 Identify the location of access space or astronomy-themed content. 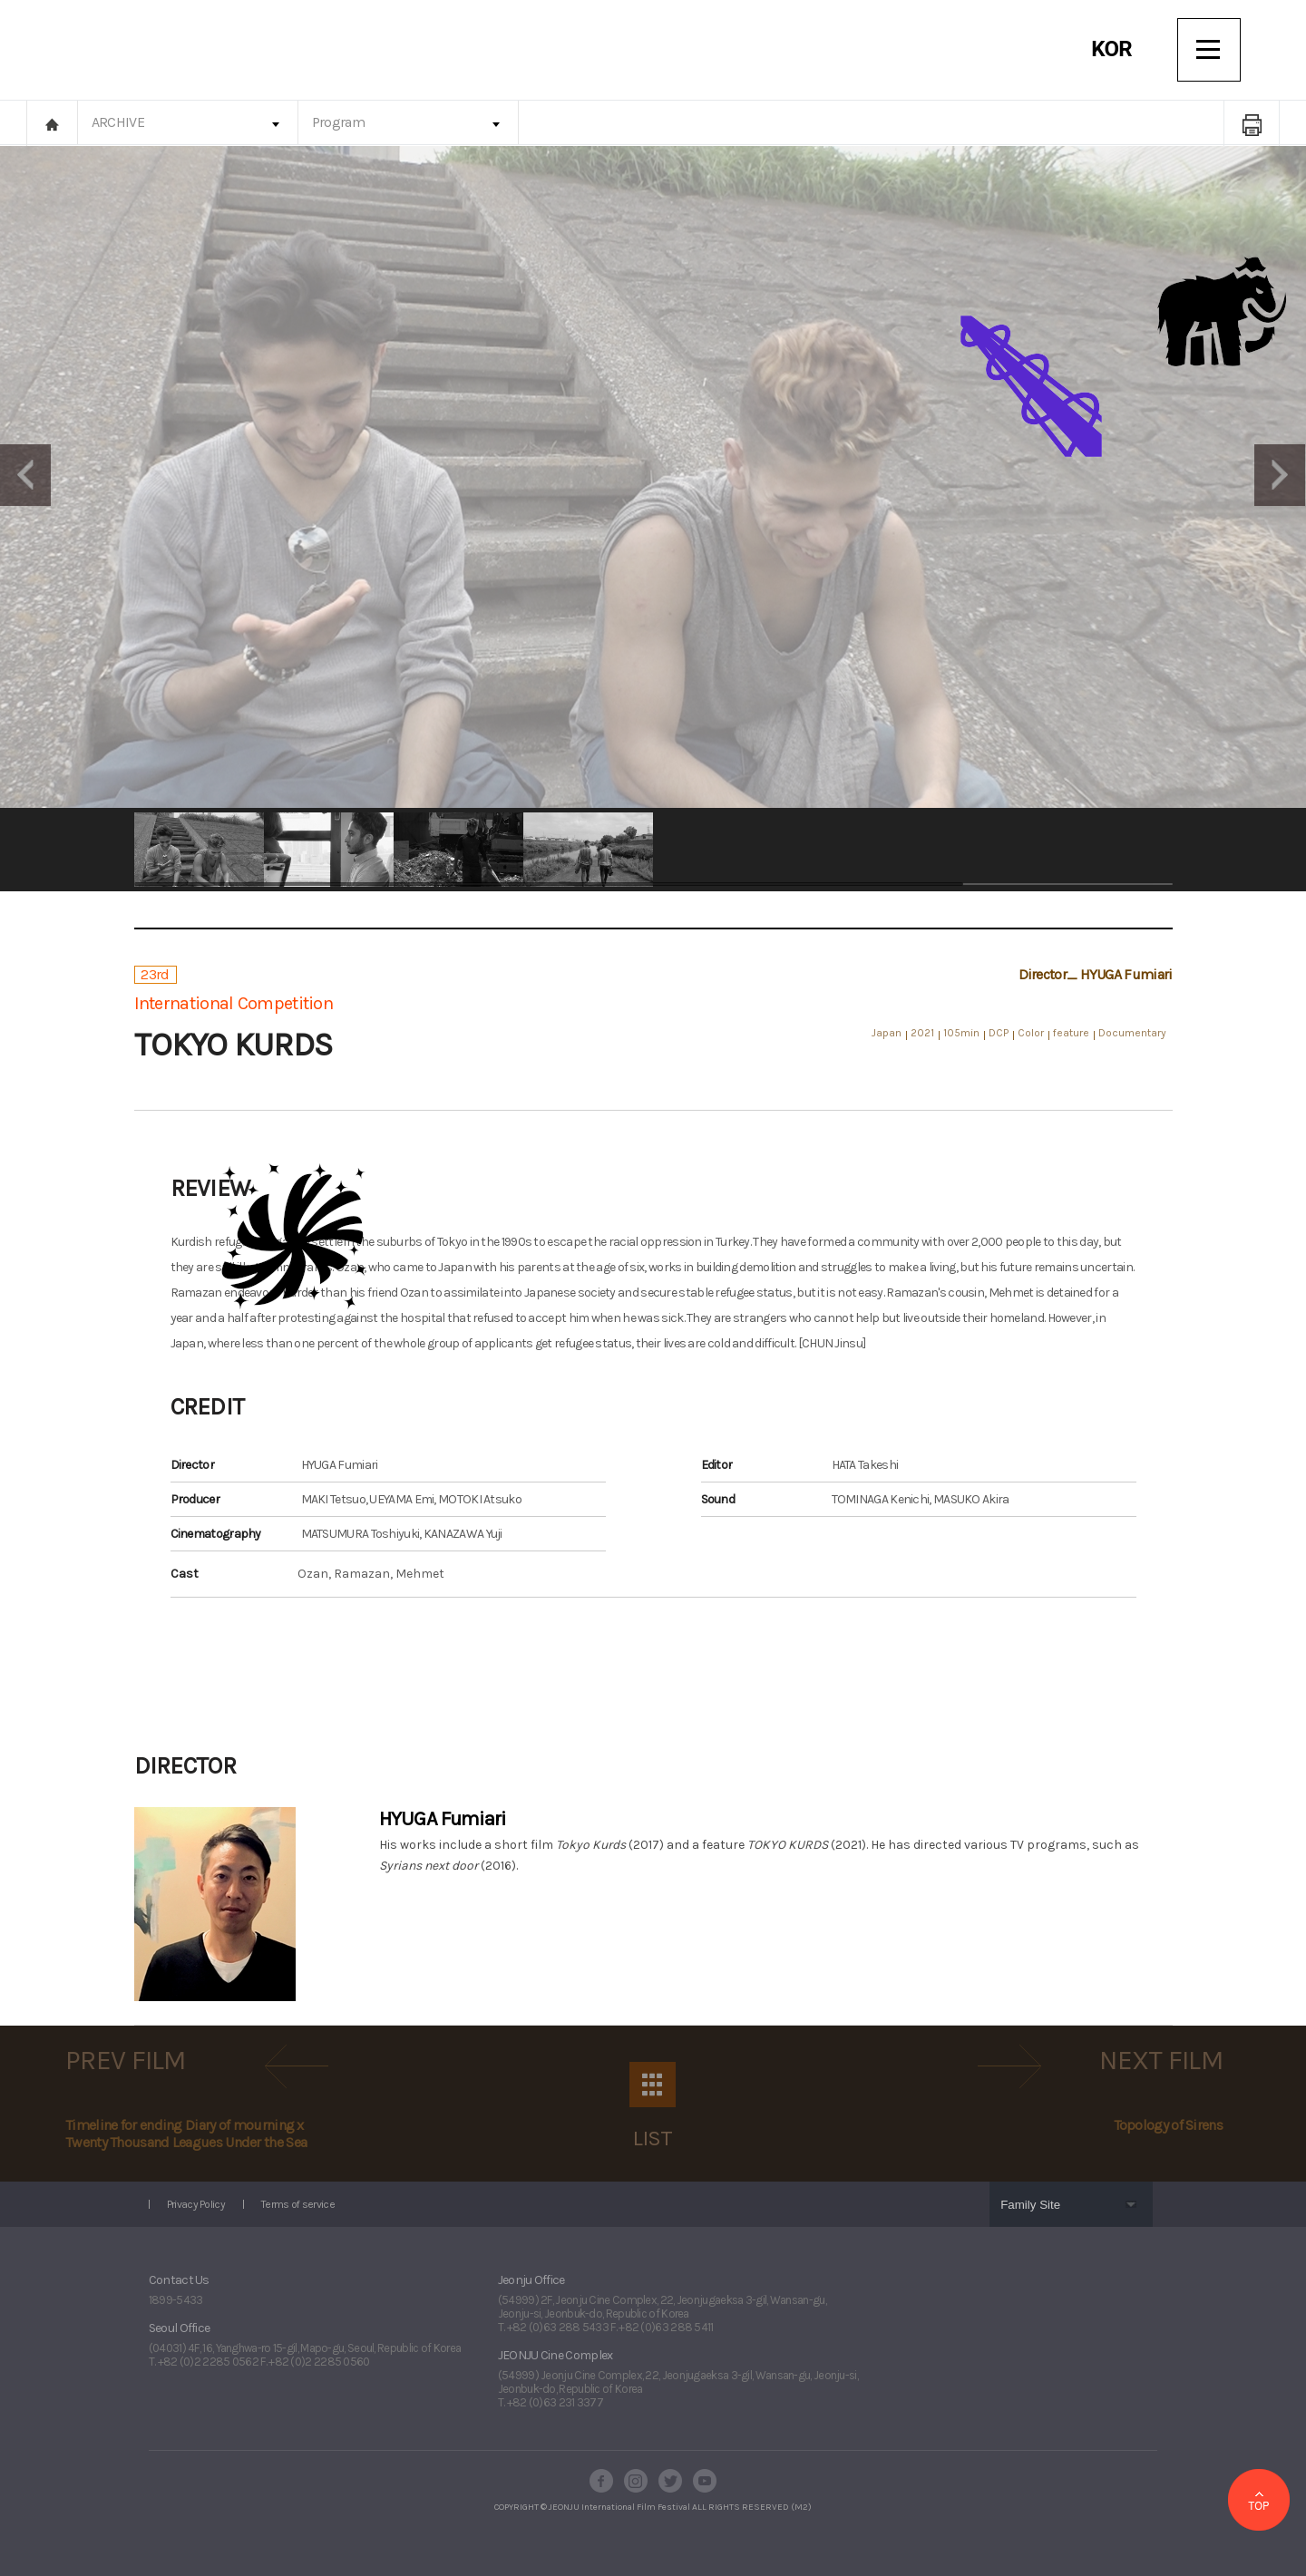
(293, 1236).